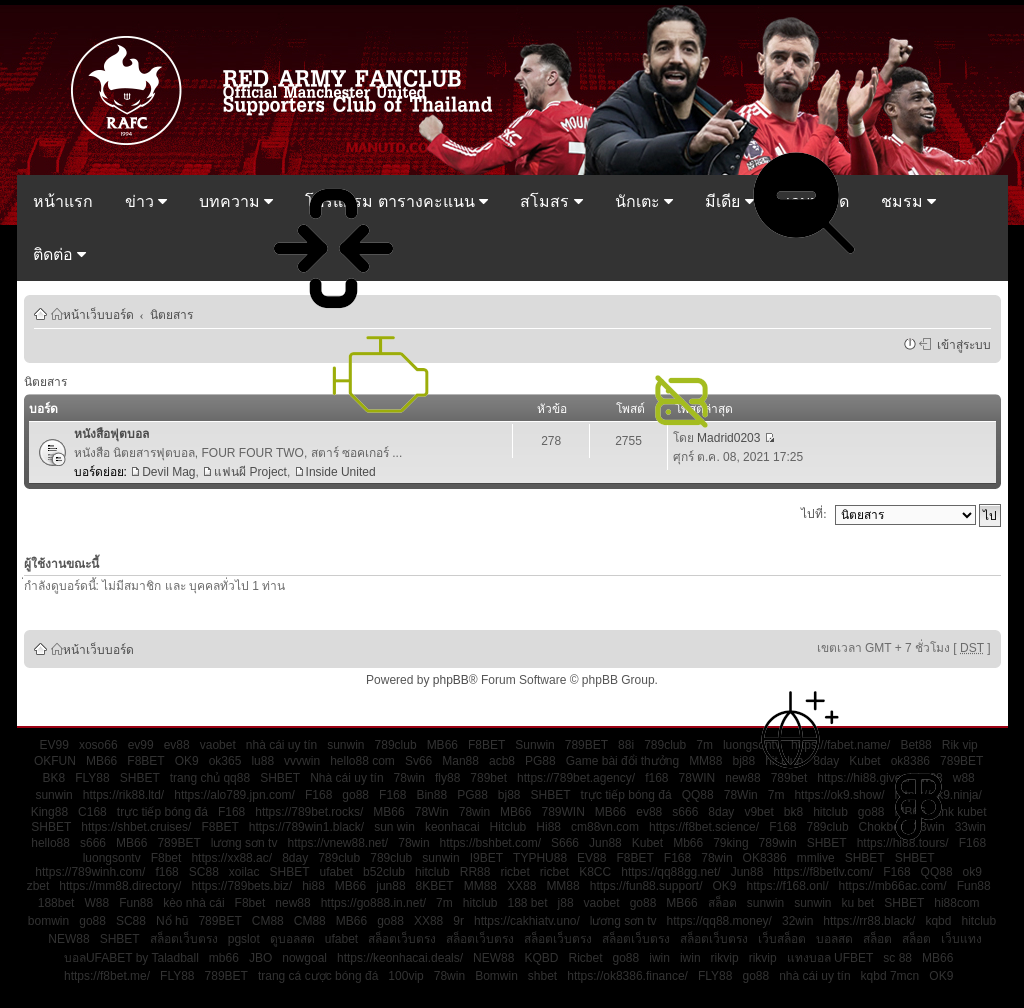  I want to click on access party or event mode, so click(796, 731).